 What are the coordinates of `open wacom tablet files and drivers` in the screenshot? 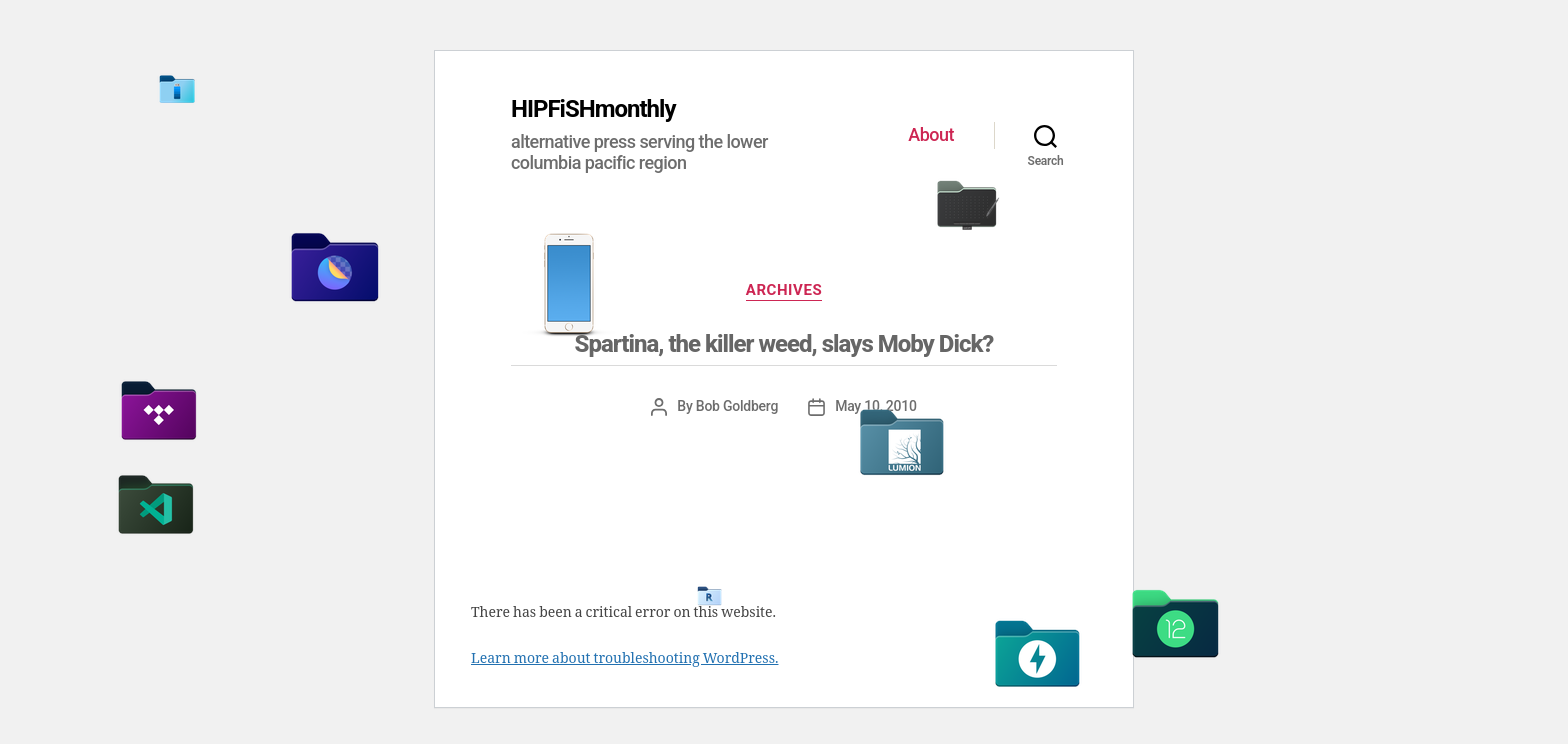 It's located at (966, 205).